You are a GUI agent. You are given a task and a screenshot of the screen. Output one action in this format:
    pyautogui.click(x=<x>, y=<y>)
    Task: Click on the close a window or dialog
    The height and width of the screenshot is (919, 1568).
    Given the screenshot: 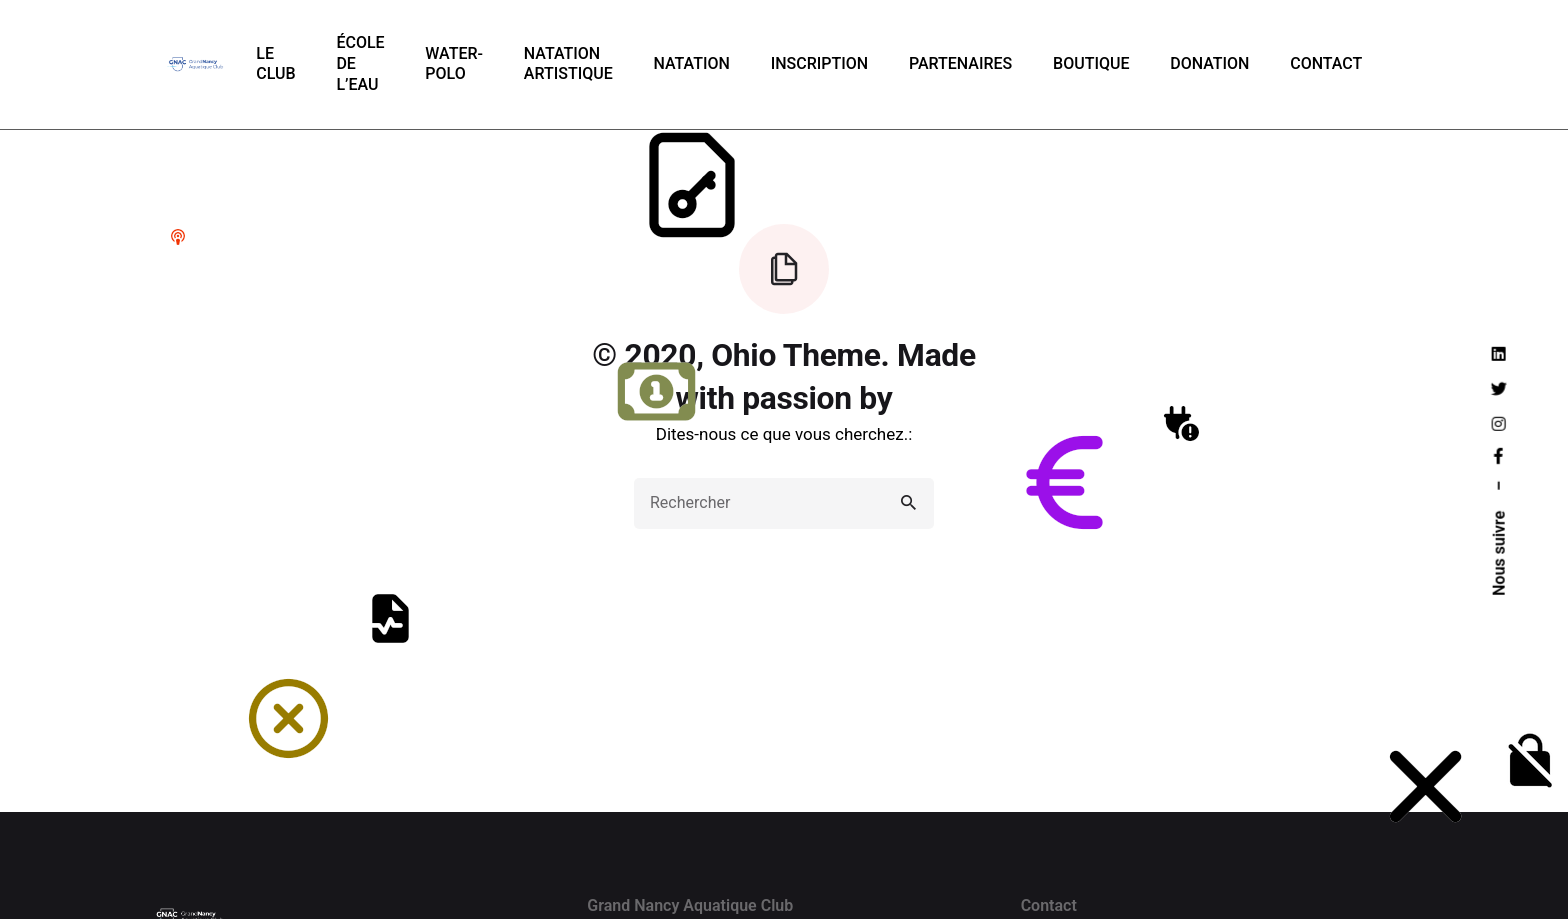 What is the action you would take?
    pyautogui.click(x=1425, y=786)
    